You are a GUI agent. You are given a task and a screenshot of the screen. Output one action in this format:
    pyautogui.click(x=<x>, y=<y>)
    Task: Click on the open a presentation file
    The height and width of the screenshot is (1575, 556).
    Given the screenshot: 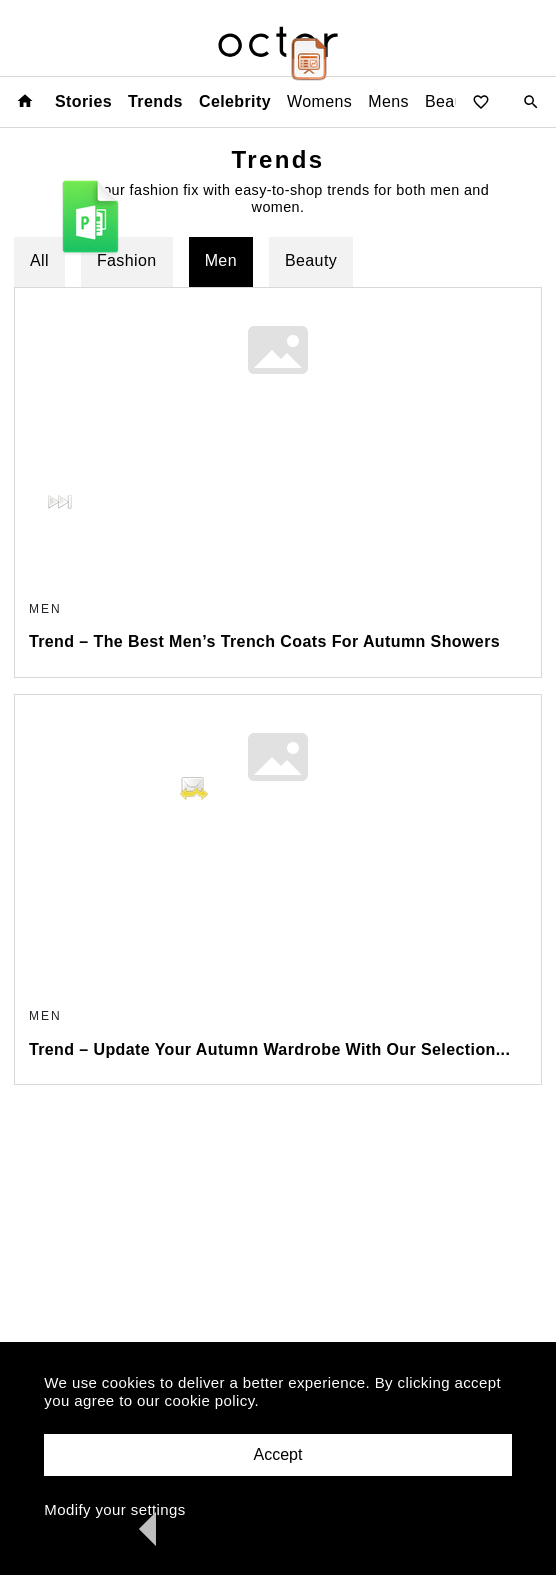 What is the action you would take?
    pyautogui.click(x=309, y=59)
    